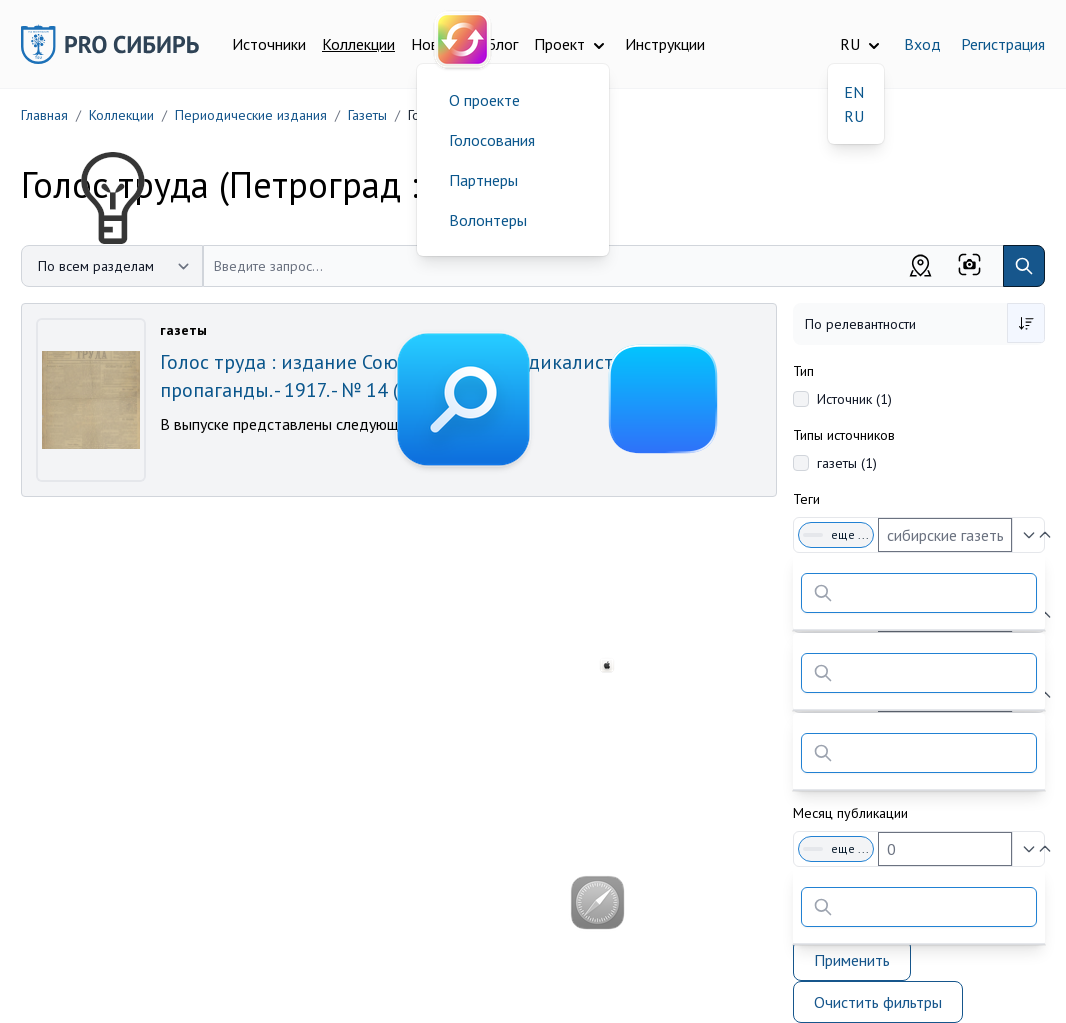 This screenshot has width=1066, height=1023. What do you see at coordinates (110, 198) in the screenshot?
I see `access object emojis and symbols` at bounding box center [110, 198].